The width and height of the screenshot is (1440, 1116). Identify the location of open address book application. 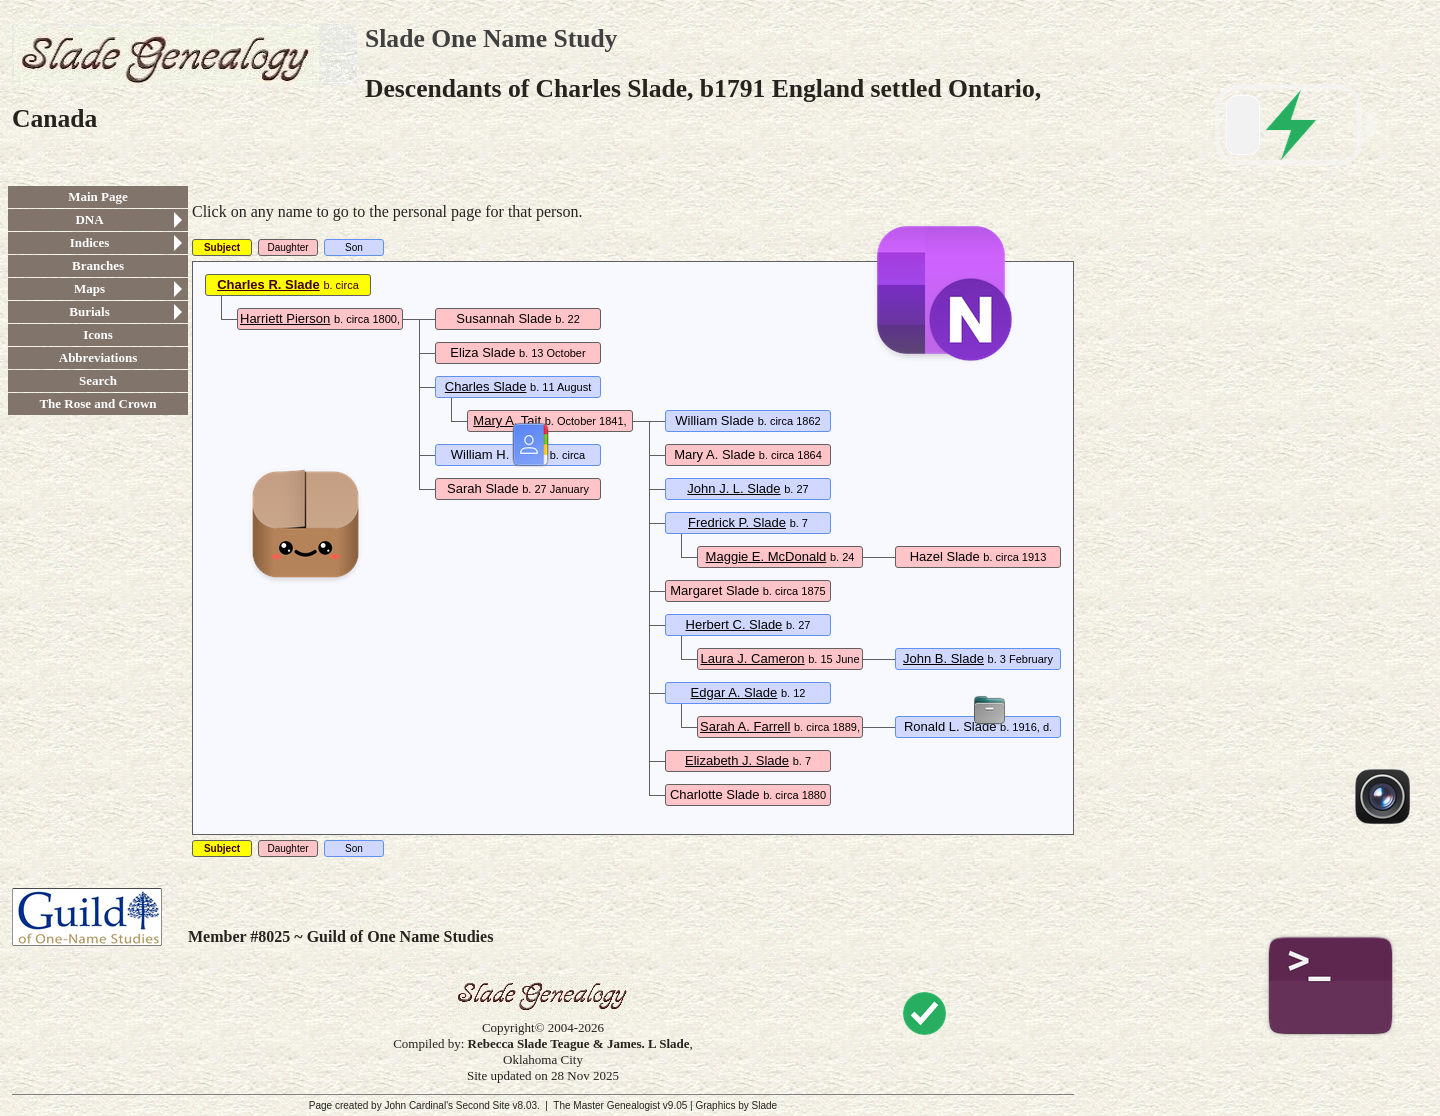
(530, 444).